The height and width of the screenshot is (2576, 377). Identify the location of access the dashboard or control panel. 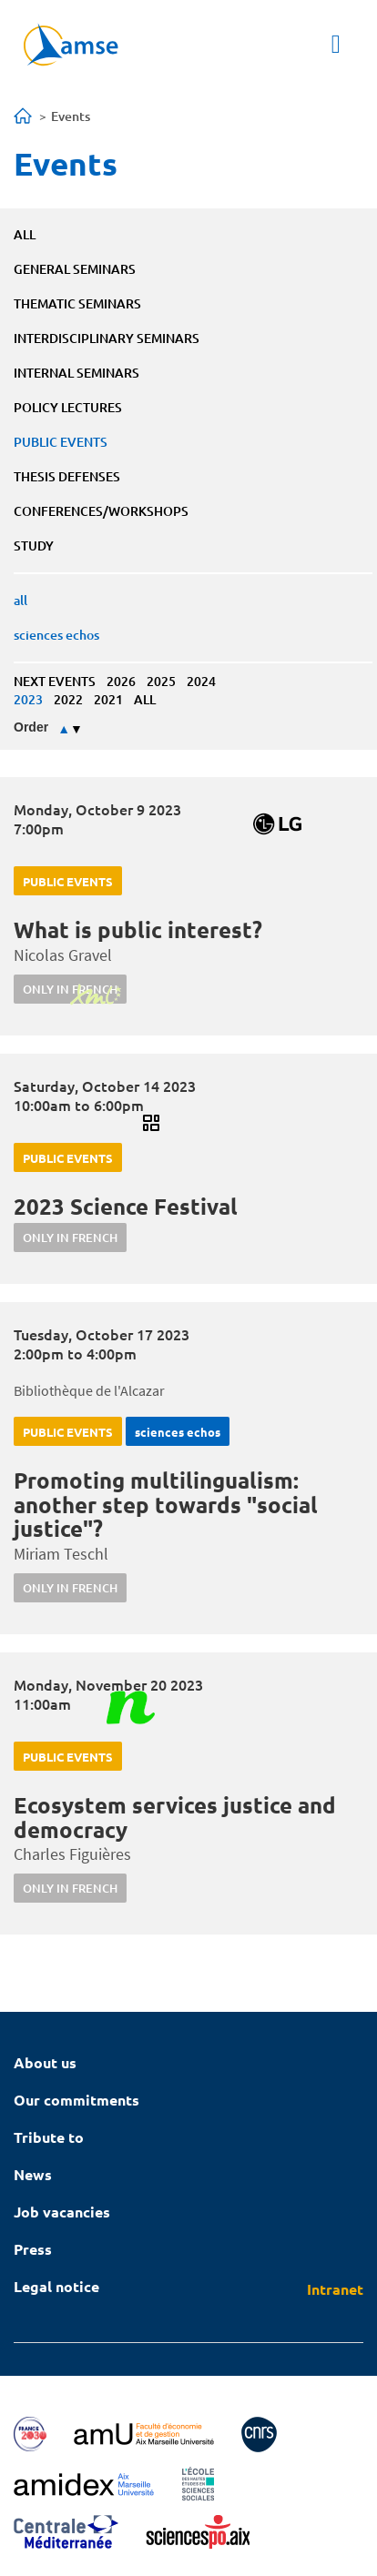
(151, 1123).